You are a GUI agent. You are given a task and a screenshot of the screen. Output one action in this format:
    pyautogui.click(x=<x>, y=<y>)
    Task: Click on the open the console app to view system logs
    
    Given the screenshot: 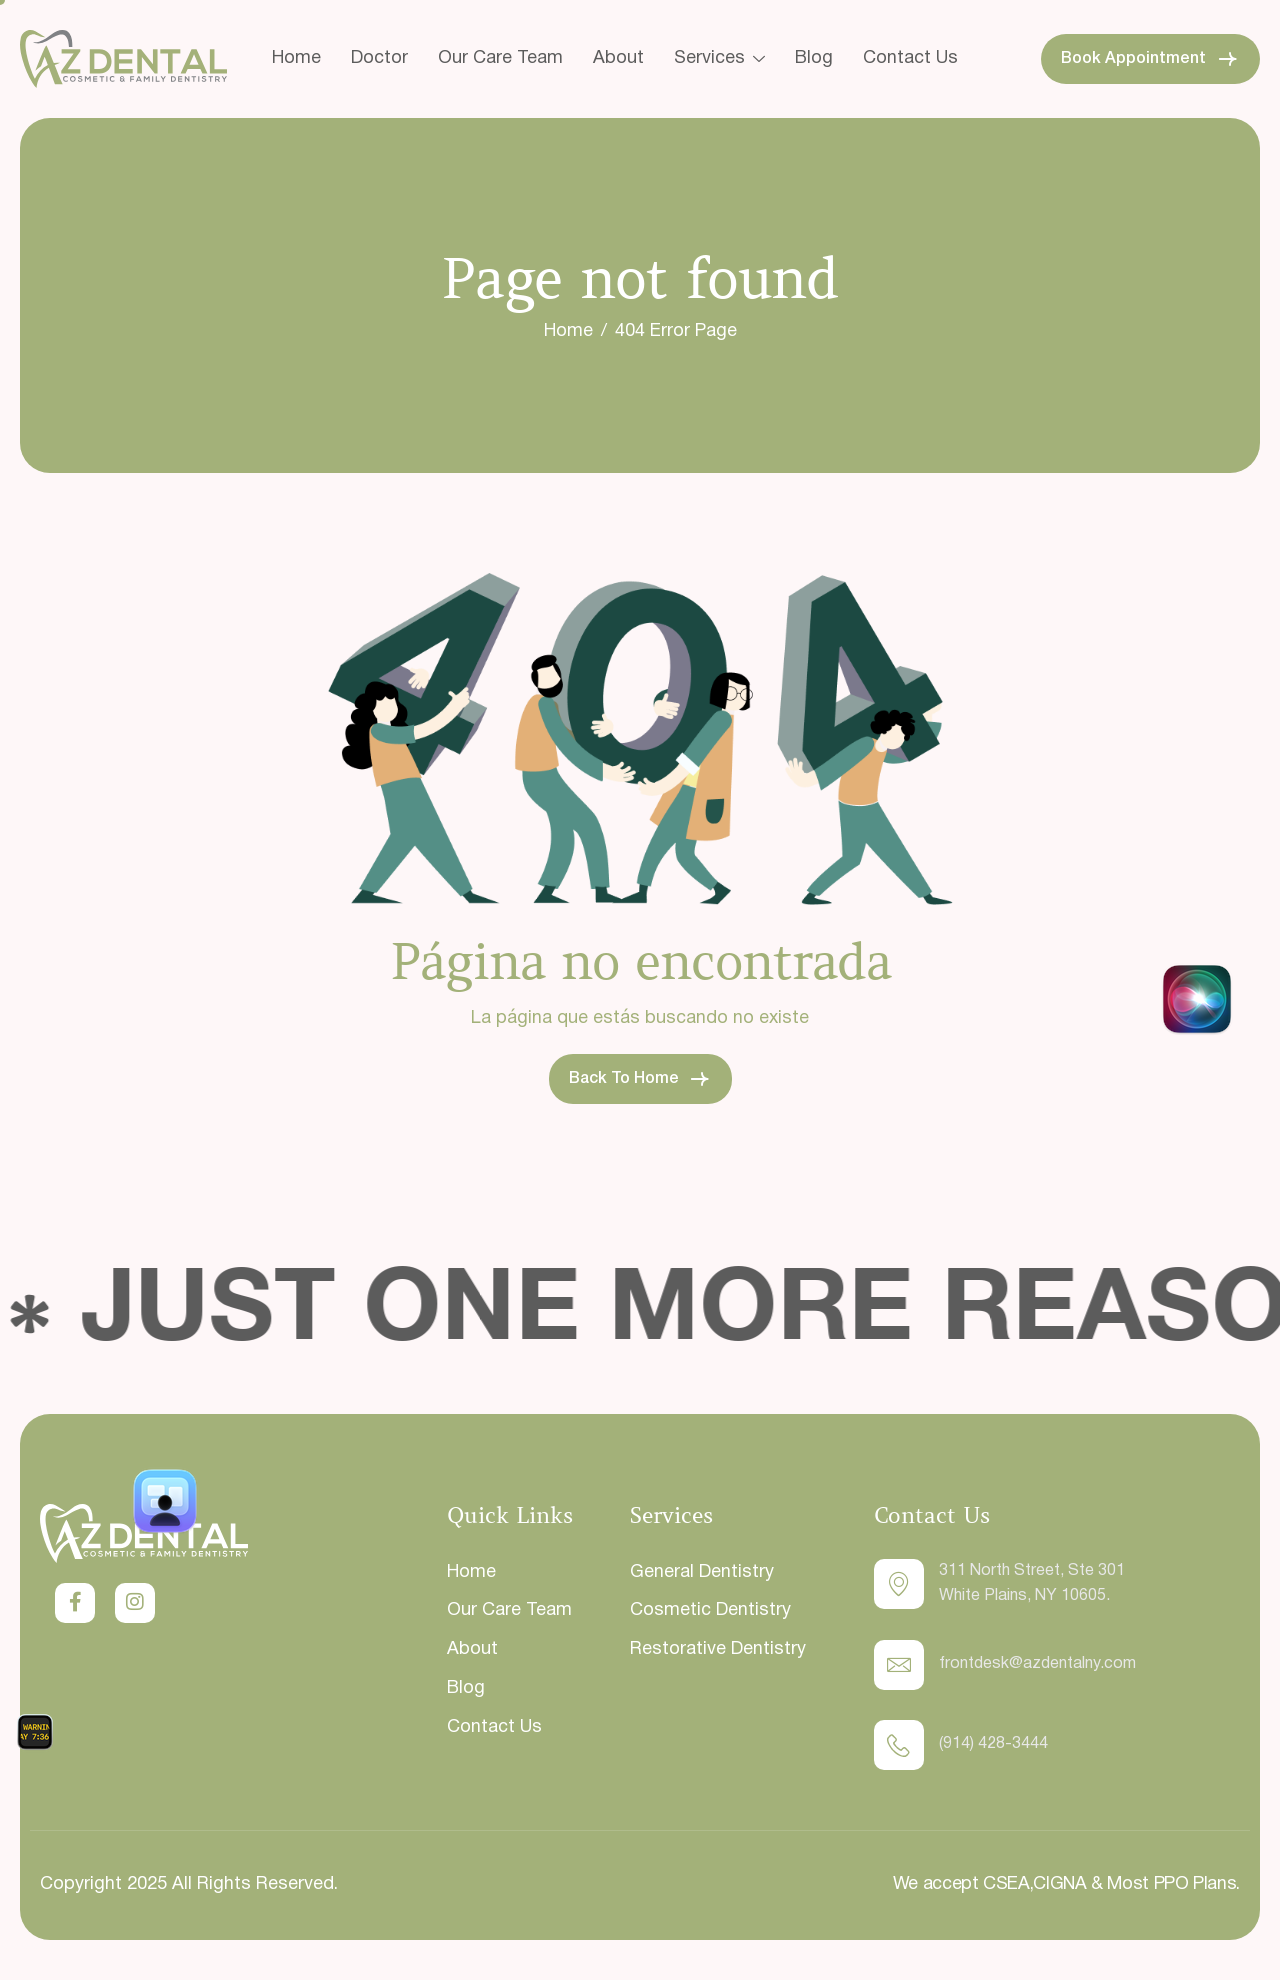 What is the action you would take?
    pyautogui.click(x=35, y=1732)
    